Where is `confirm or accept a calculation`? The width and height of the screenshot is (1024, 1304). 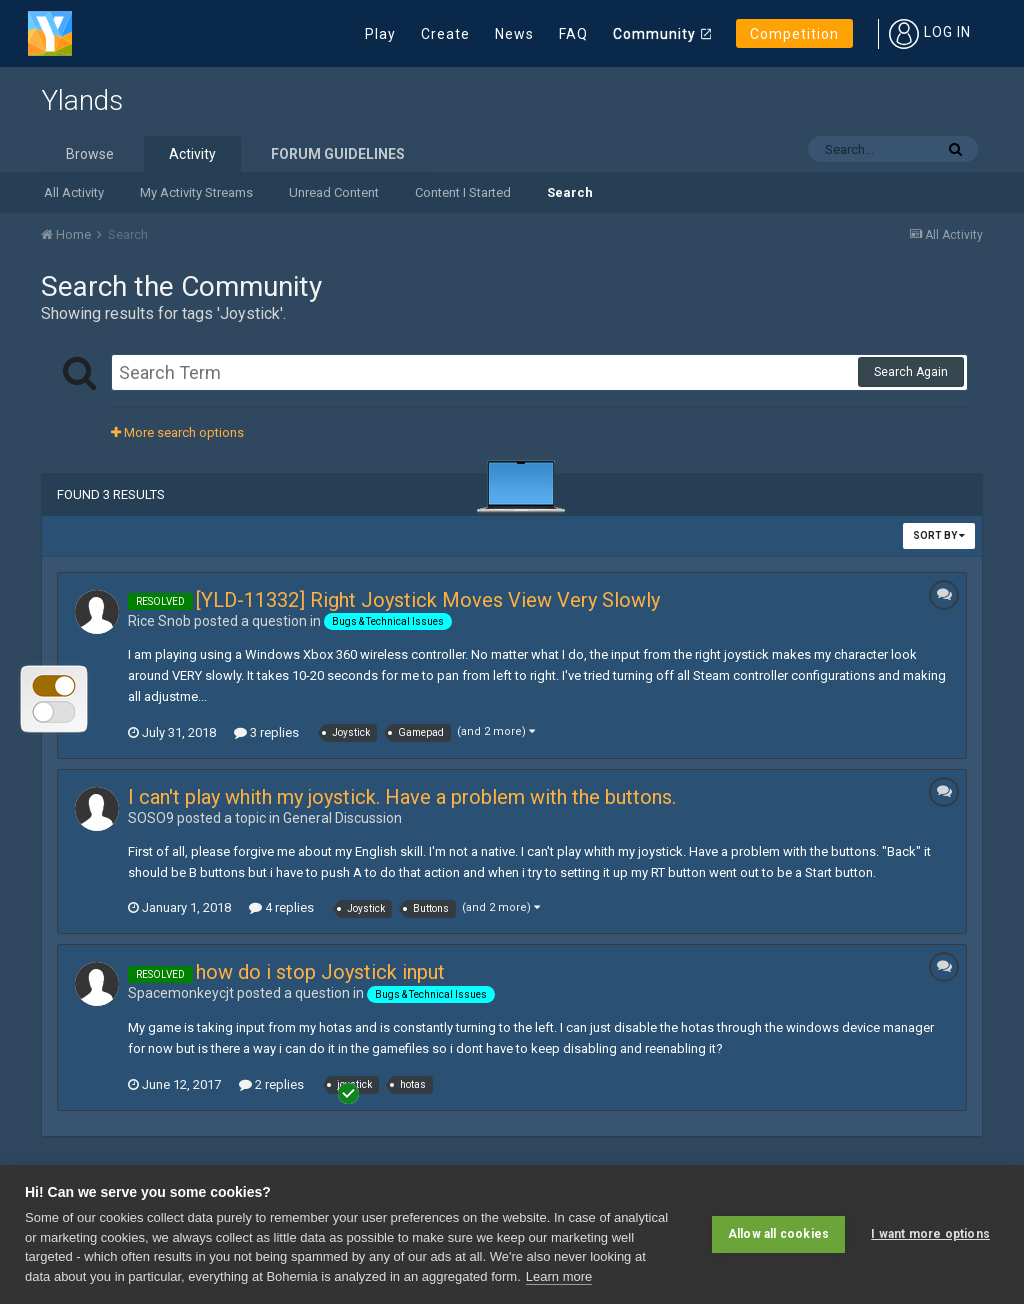
confirm or accept a calculation is located at coordinates (348, 1093).